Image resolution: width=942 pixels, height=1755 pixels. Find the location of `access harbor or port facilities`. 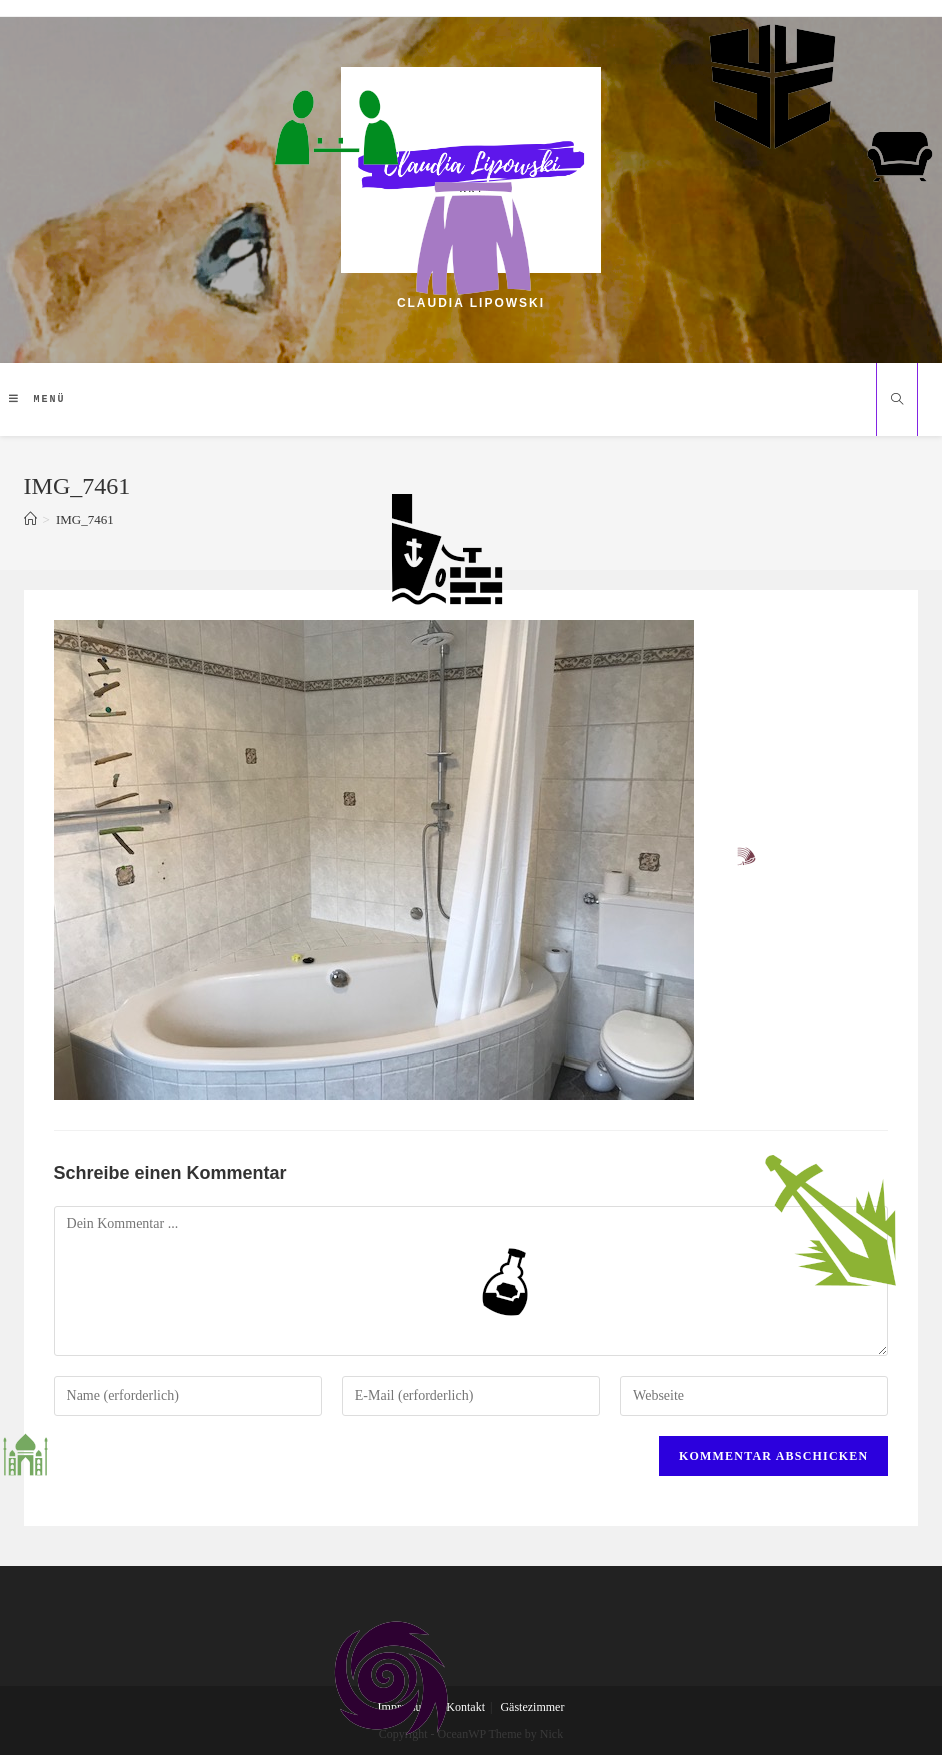

access harbor or port facilities is located at coordinates (448, 550).